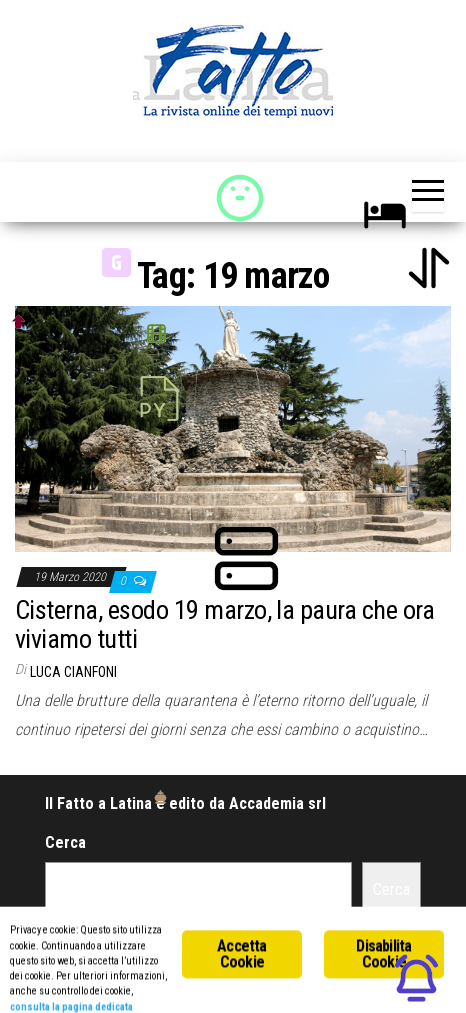  I want to click on google or gmail app shortcut, so click(116, 262).